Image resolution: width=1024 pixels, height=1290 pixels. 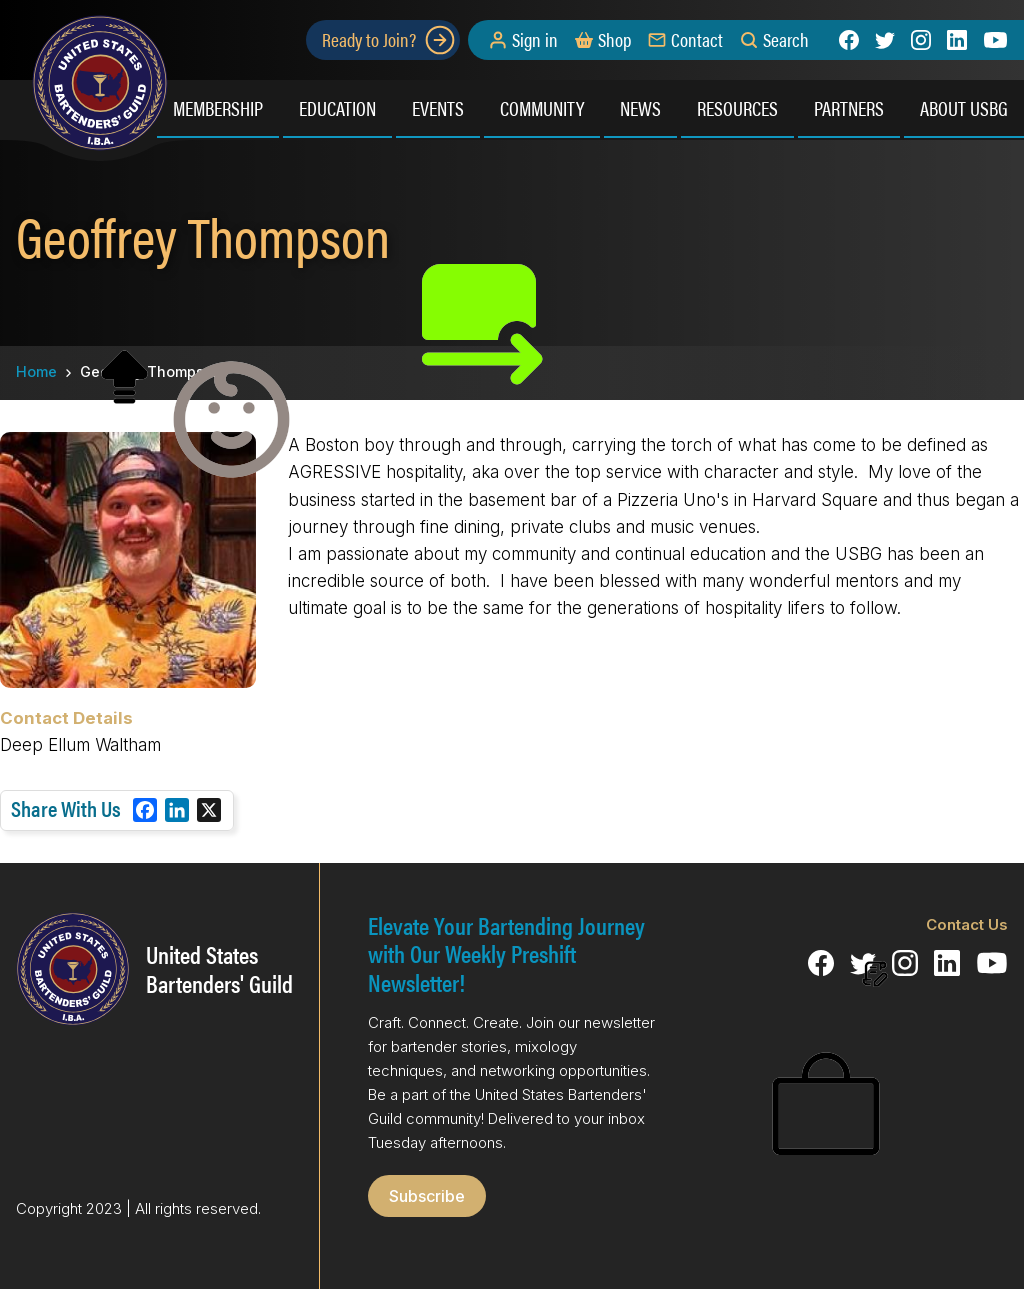 What do you see at coordinates (479, 321) in the screenshot?
I see `auto-fit content to the right edge` at bounding box center [479, 321].